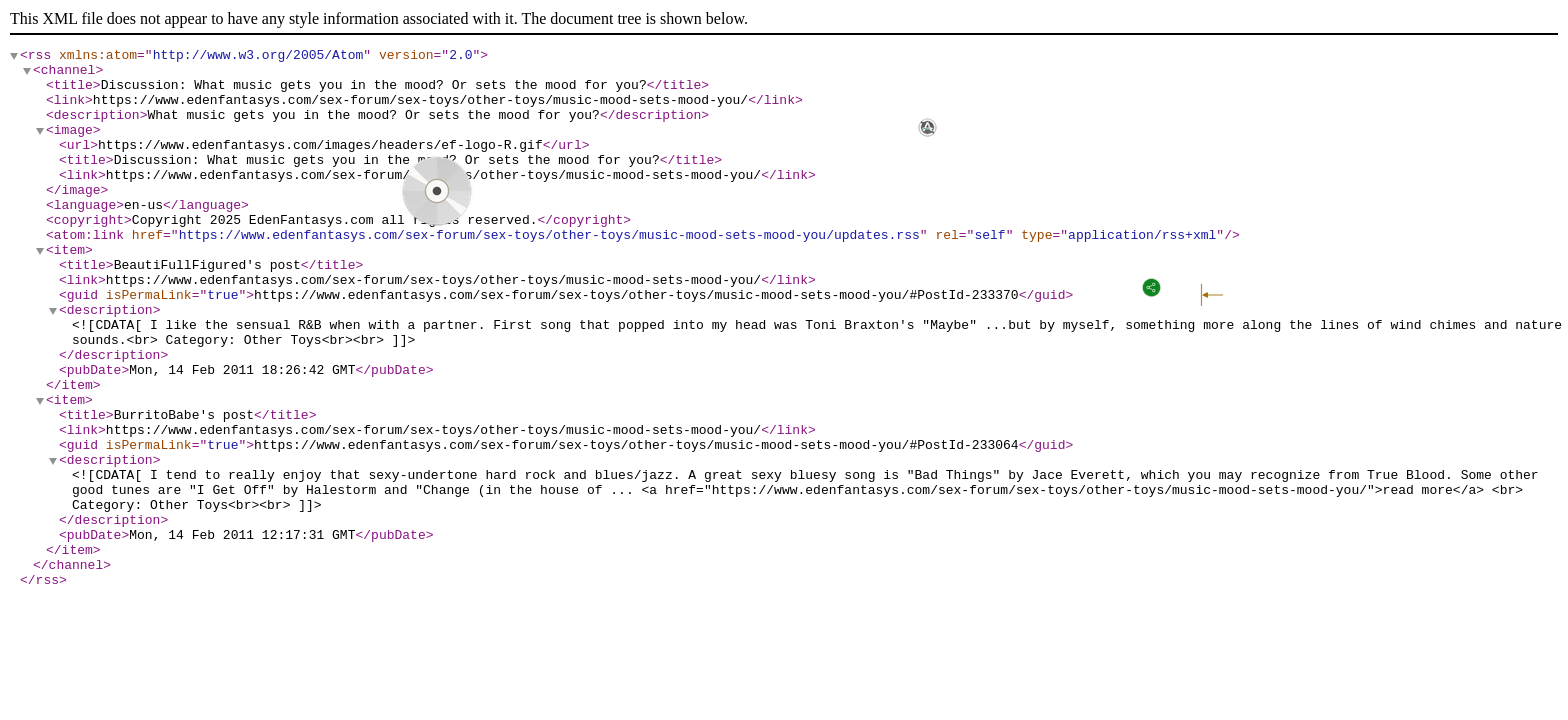 This screenshot has height=720, width=1568. Describe the element at coordinates (1151, 287) in the screenshot. I see `indicates a shared file or folder` at that location.